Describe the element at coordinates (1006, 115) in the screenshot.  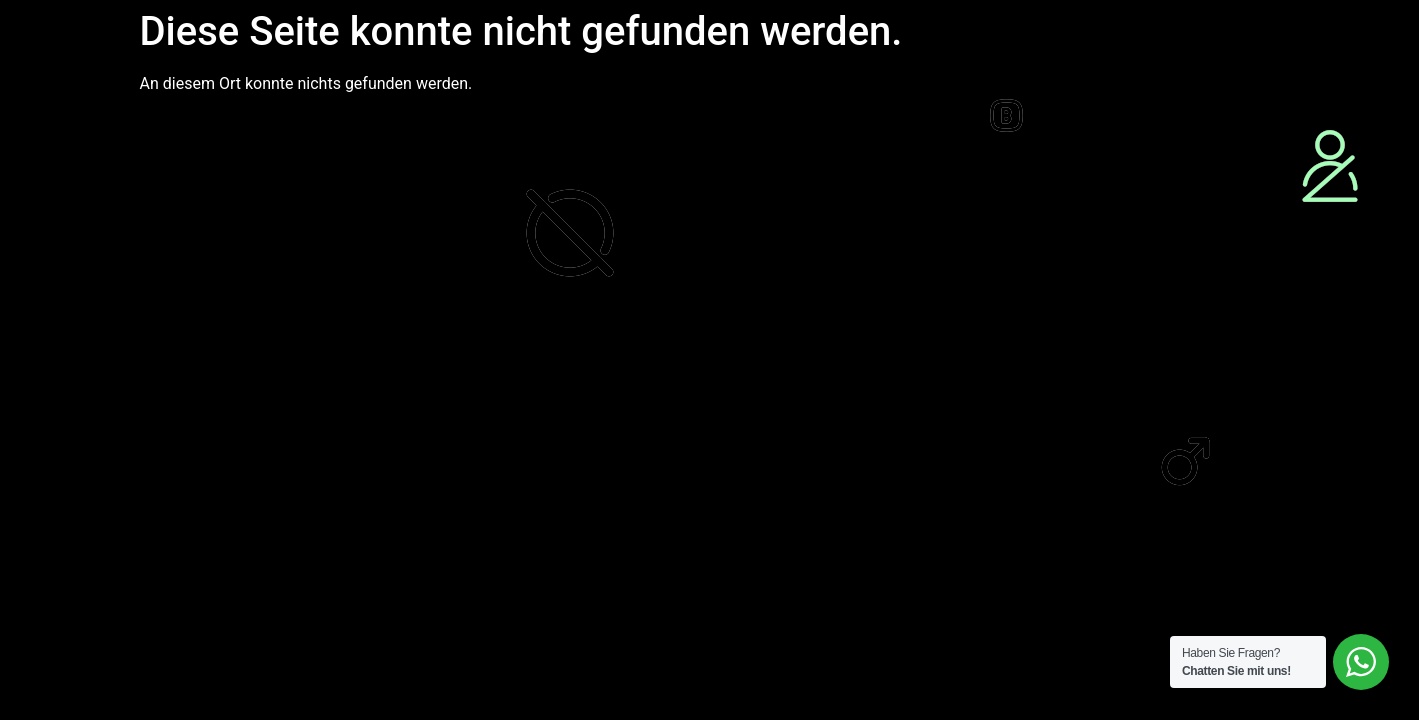
I see `apply bold formatting to selected text` at that location.